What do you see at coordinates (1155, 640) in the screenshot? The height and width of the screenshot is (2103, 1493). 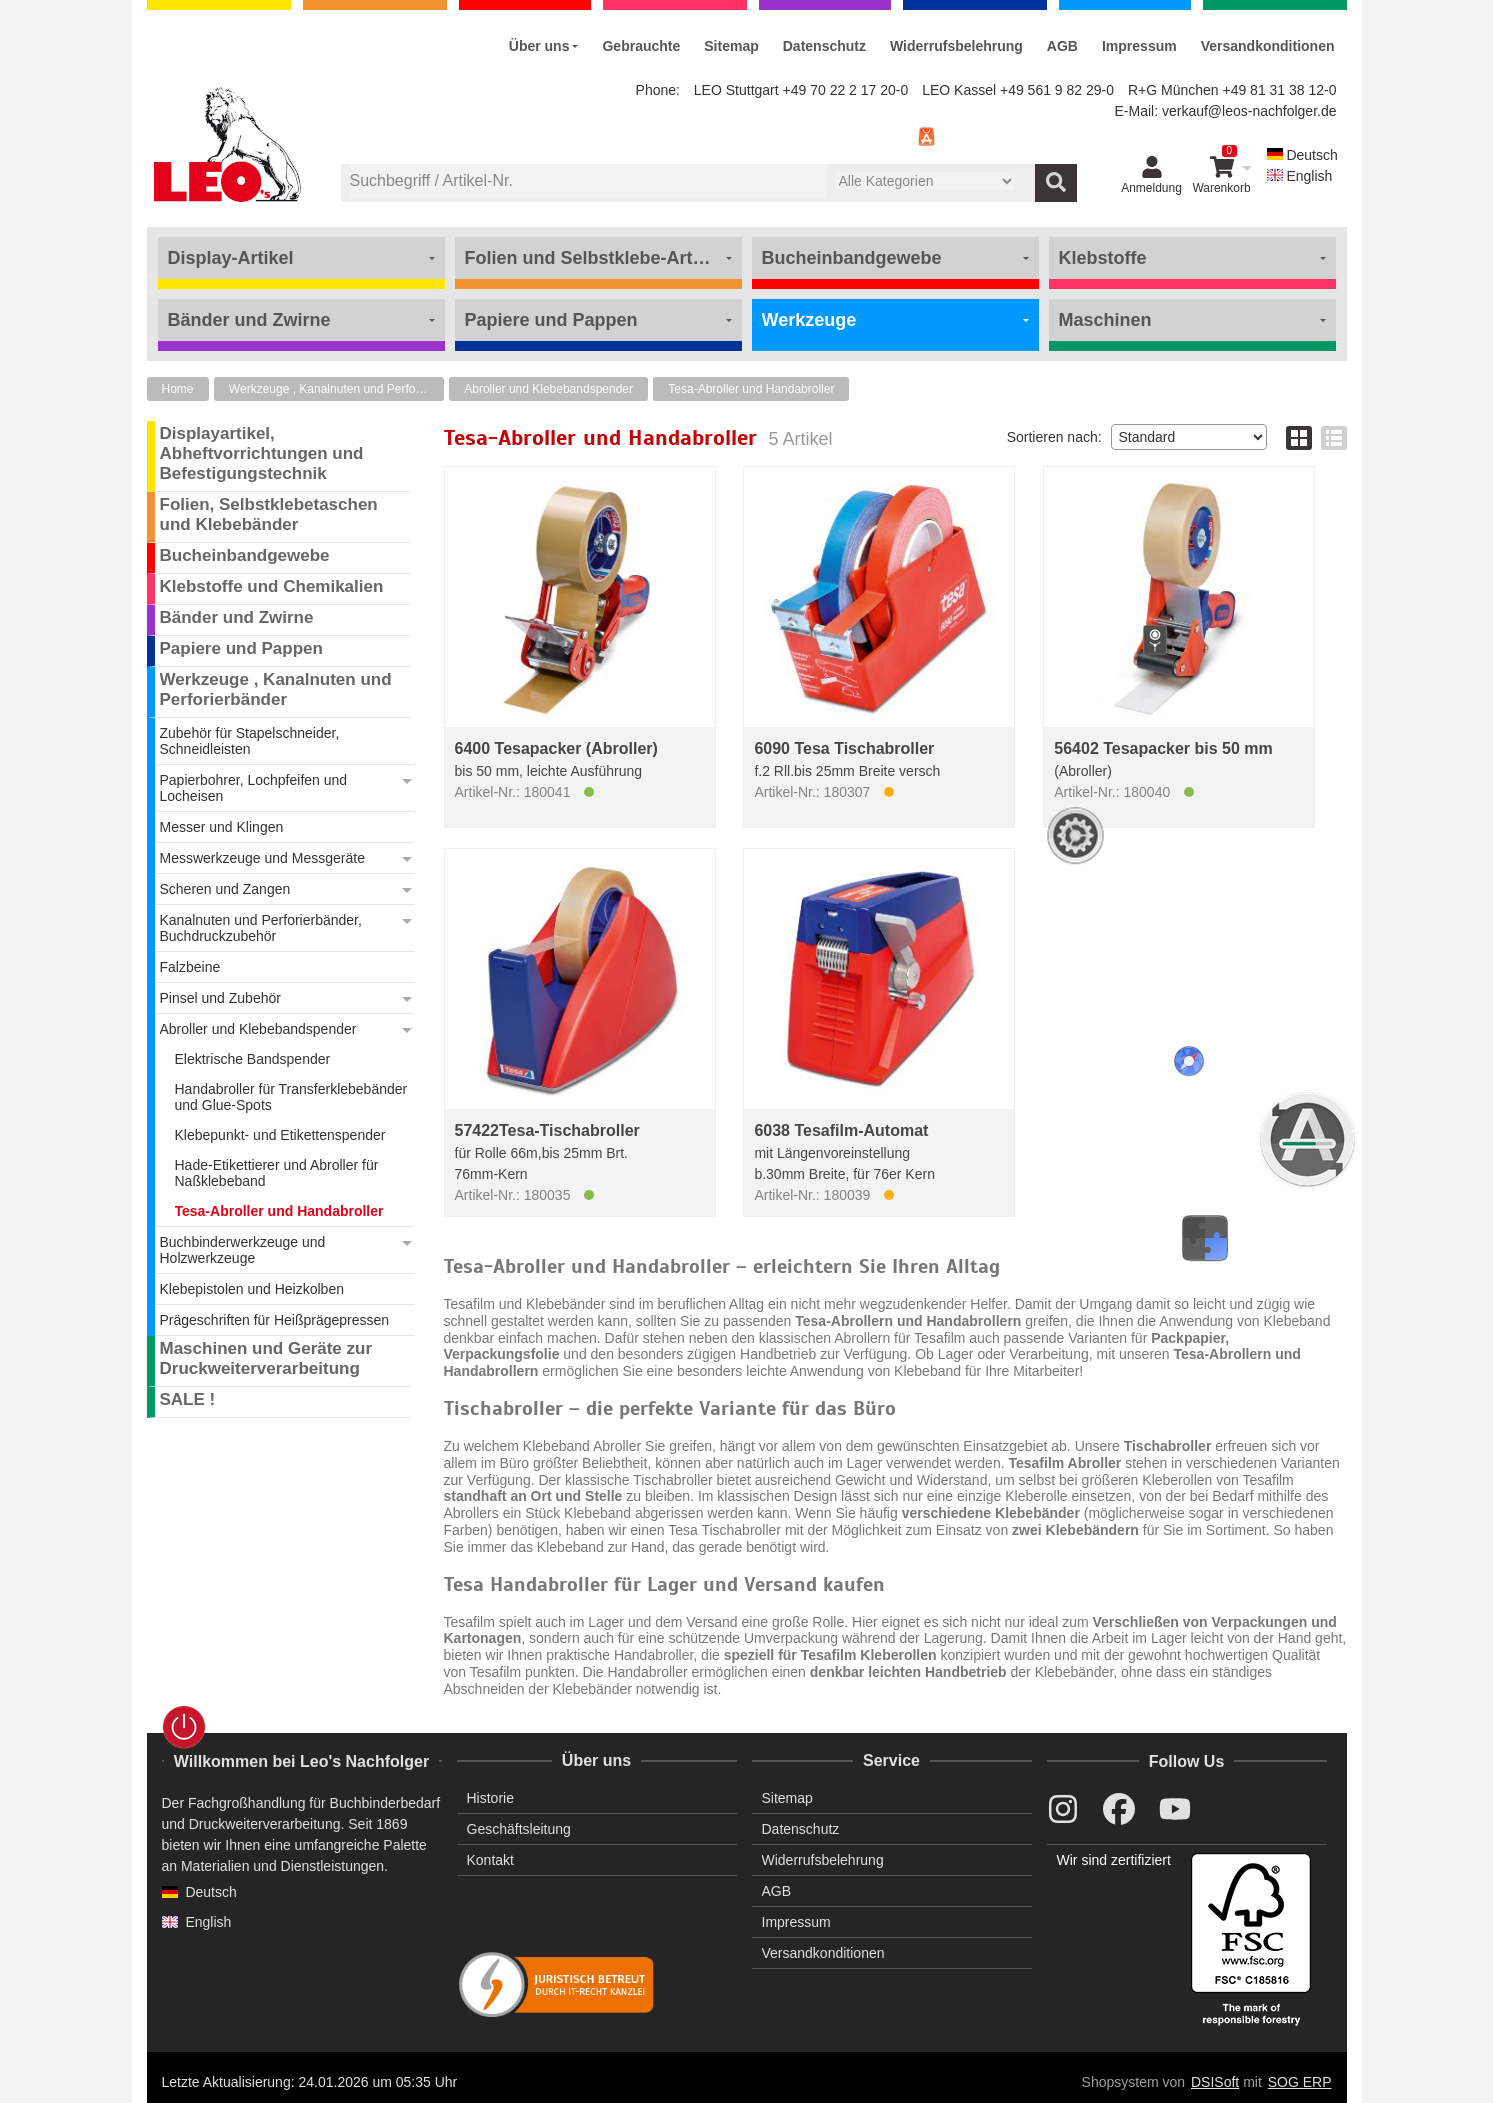 I see `open Déjà Dup backup application` at bounding box center [1155, 640].